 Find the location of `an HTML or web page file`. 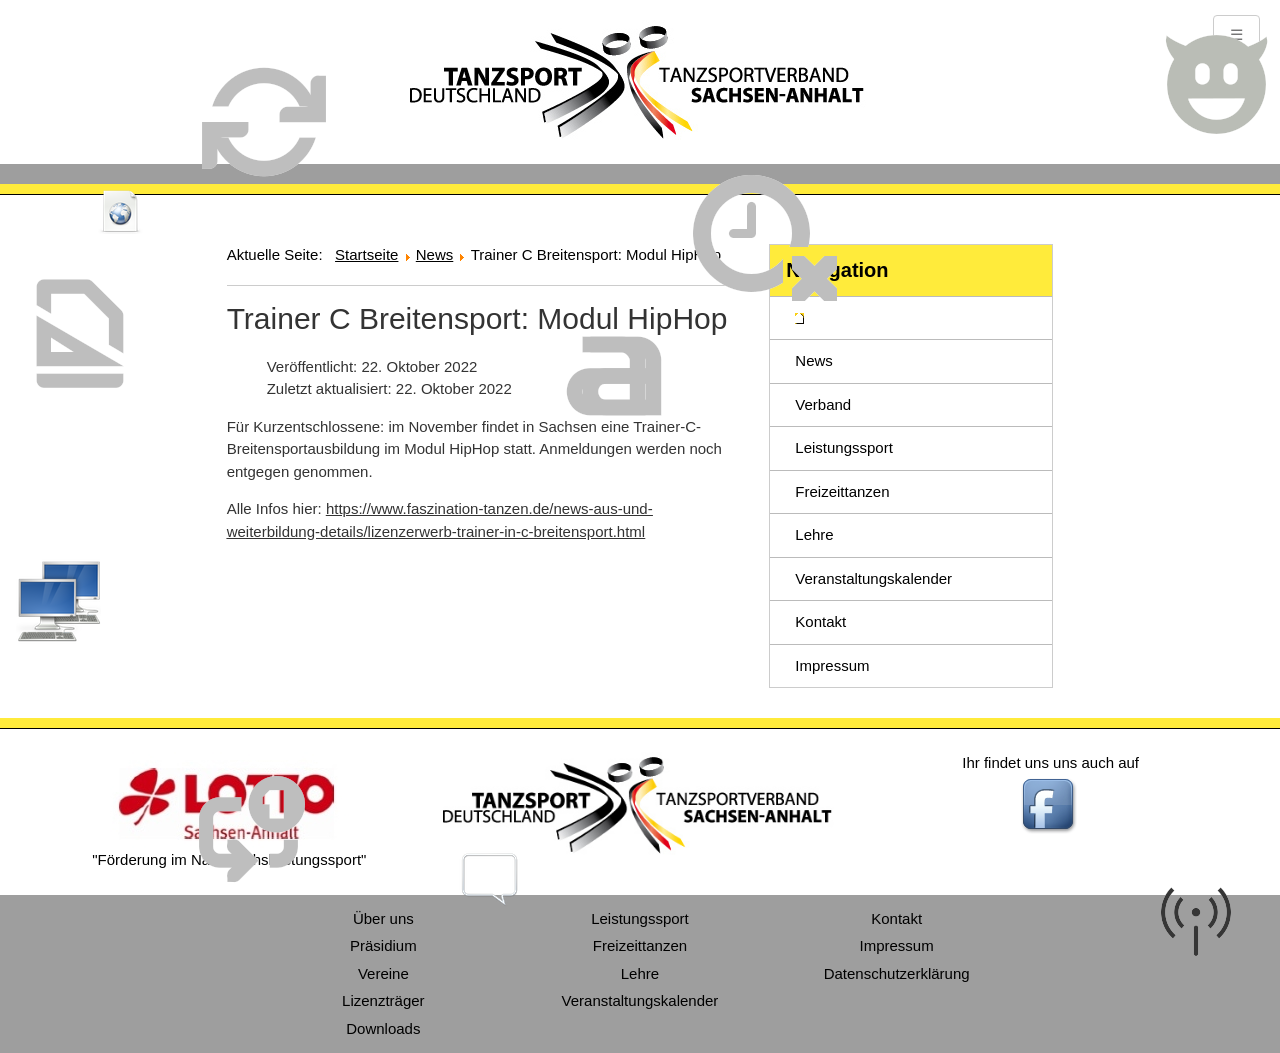

an HTML or web page file is located at coordinates (121, 211).